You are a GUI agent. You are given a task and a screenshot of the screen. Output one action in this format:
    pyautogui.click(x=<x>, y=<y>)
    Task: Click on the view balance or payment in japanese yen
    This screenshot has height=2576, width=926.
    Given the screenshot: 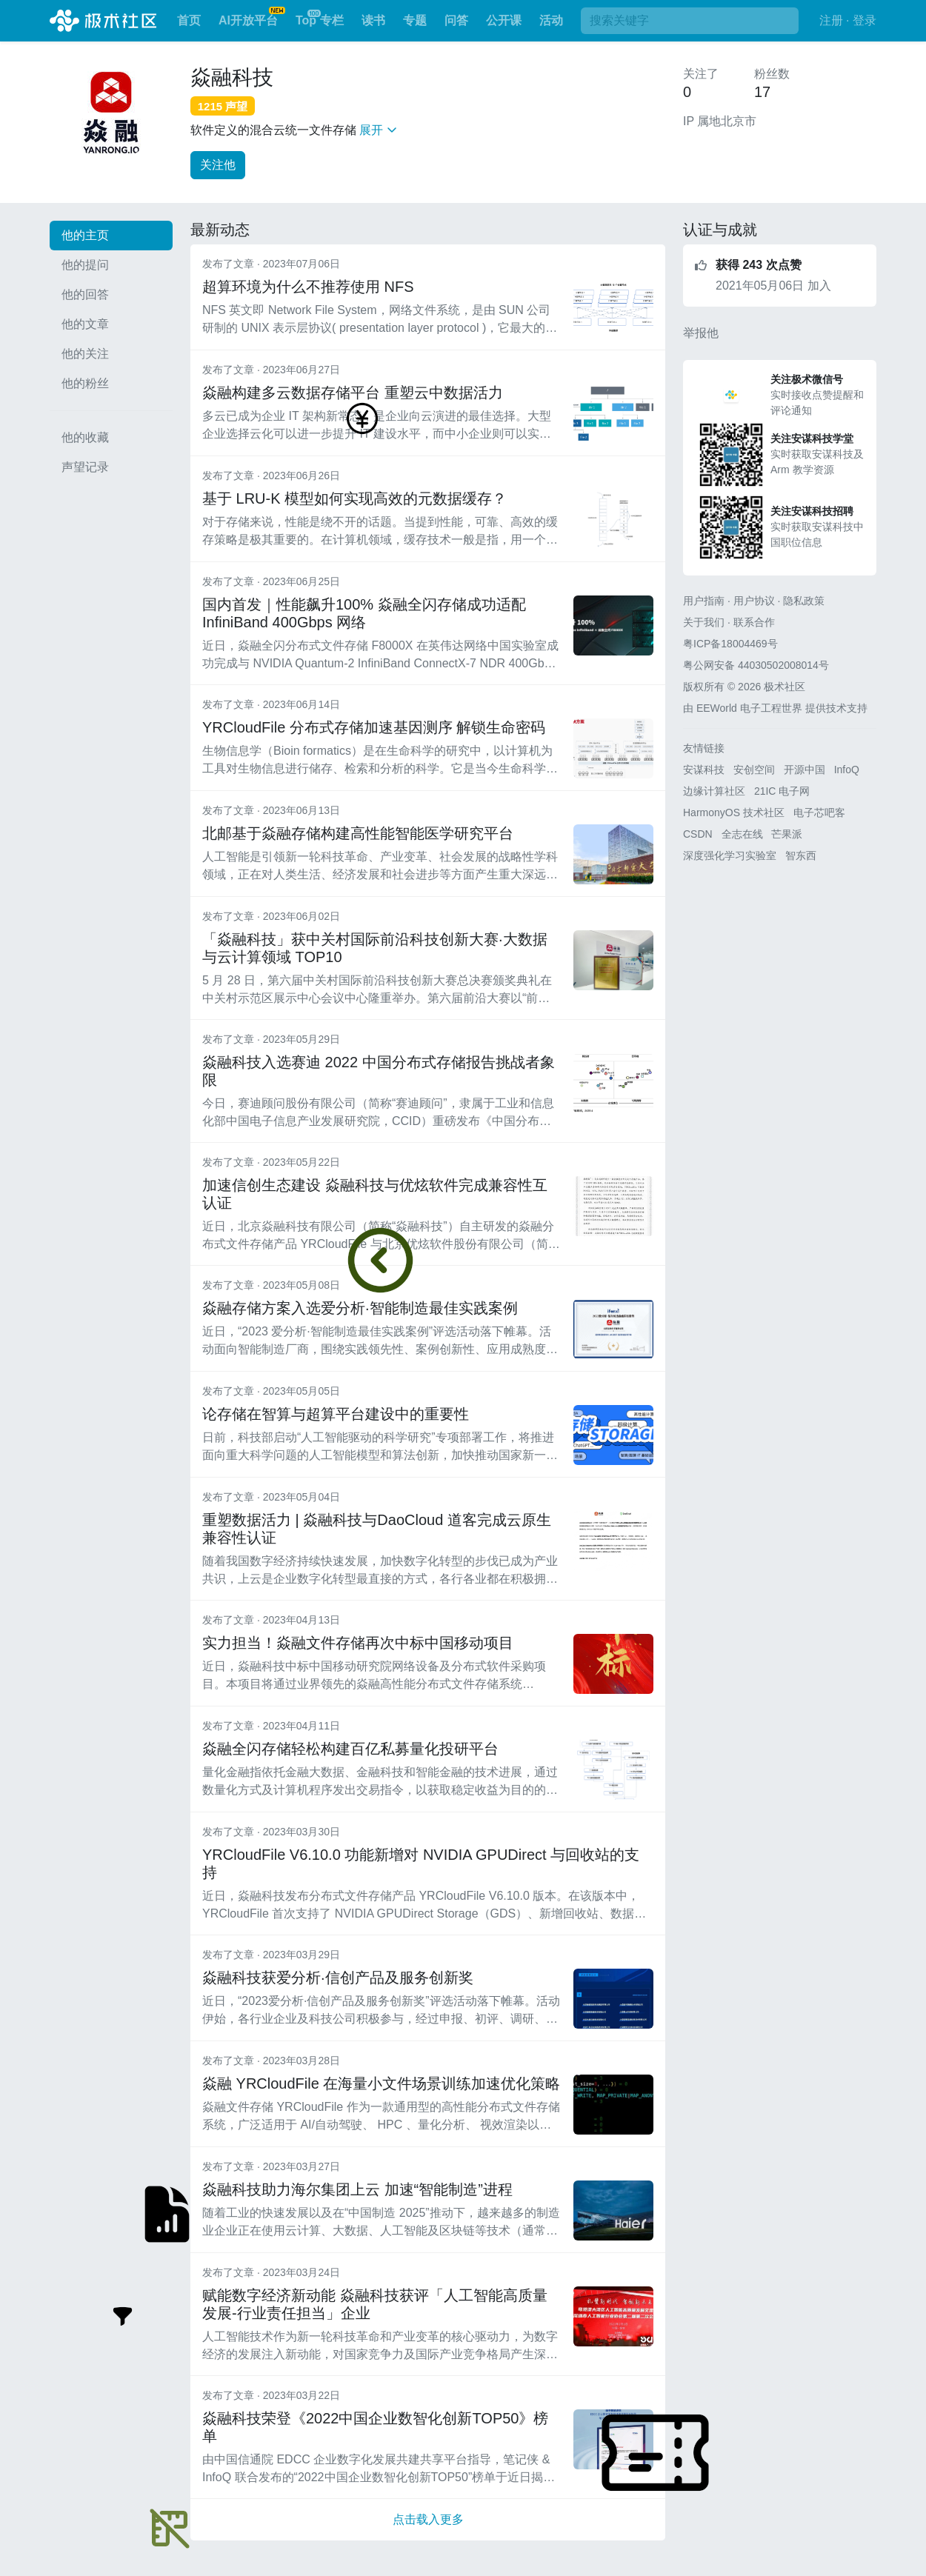 What is the action you would take?
    pyautogui.click(x=362, y=418)
    